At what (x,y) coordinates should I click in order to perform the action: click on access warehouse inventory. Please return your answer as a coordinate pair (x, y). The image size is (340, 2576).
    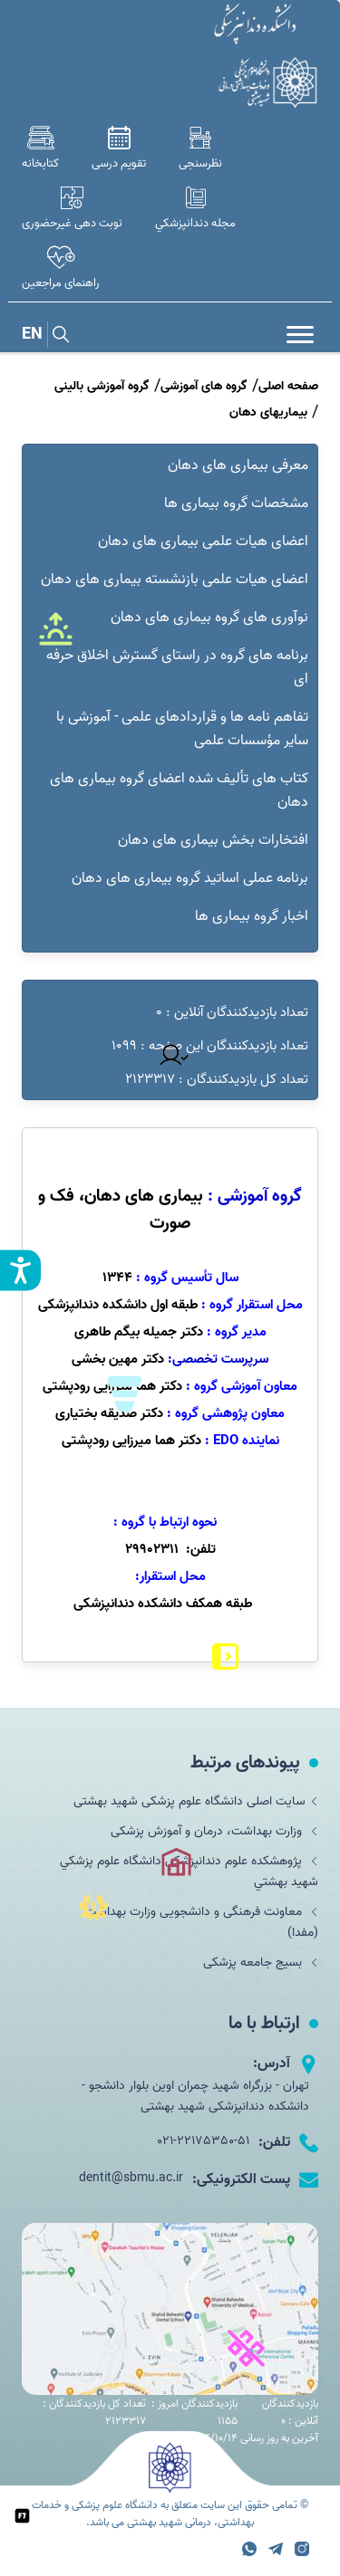
    Looking at the image, I should click on (176, 1861).